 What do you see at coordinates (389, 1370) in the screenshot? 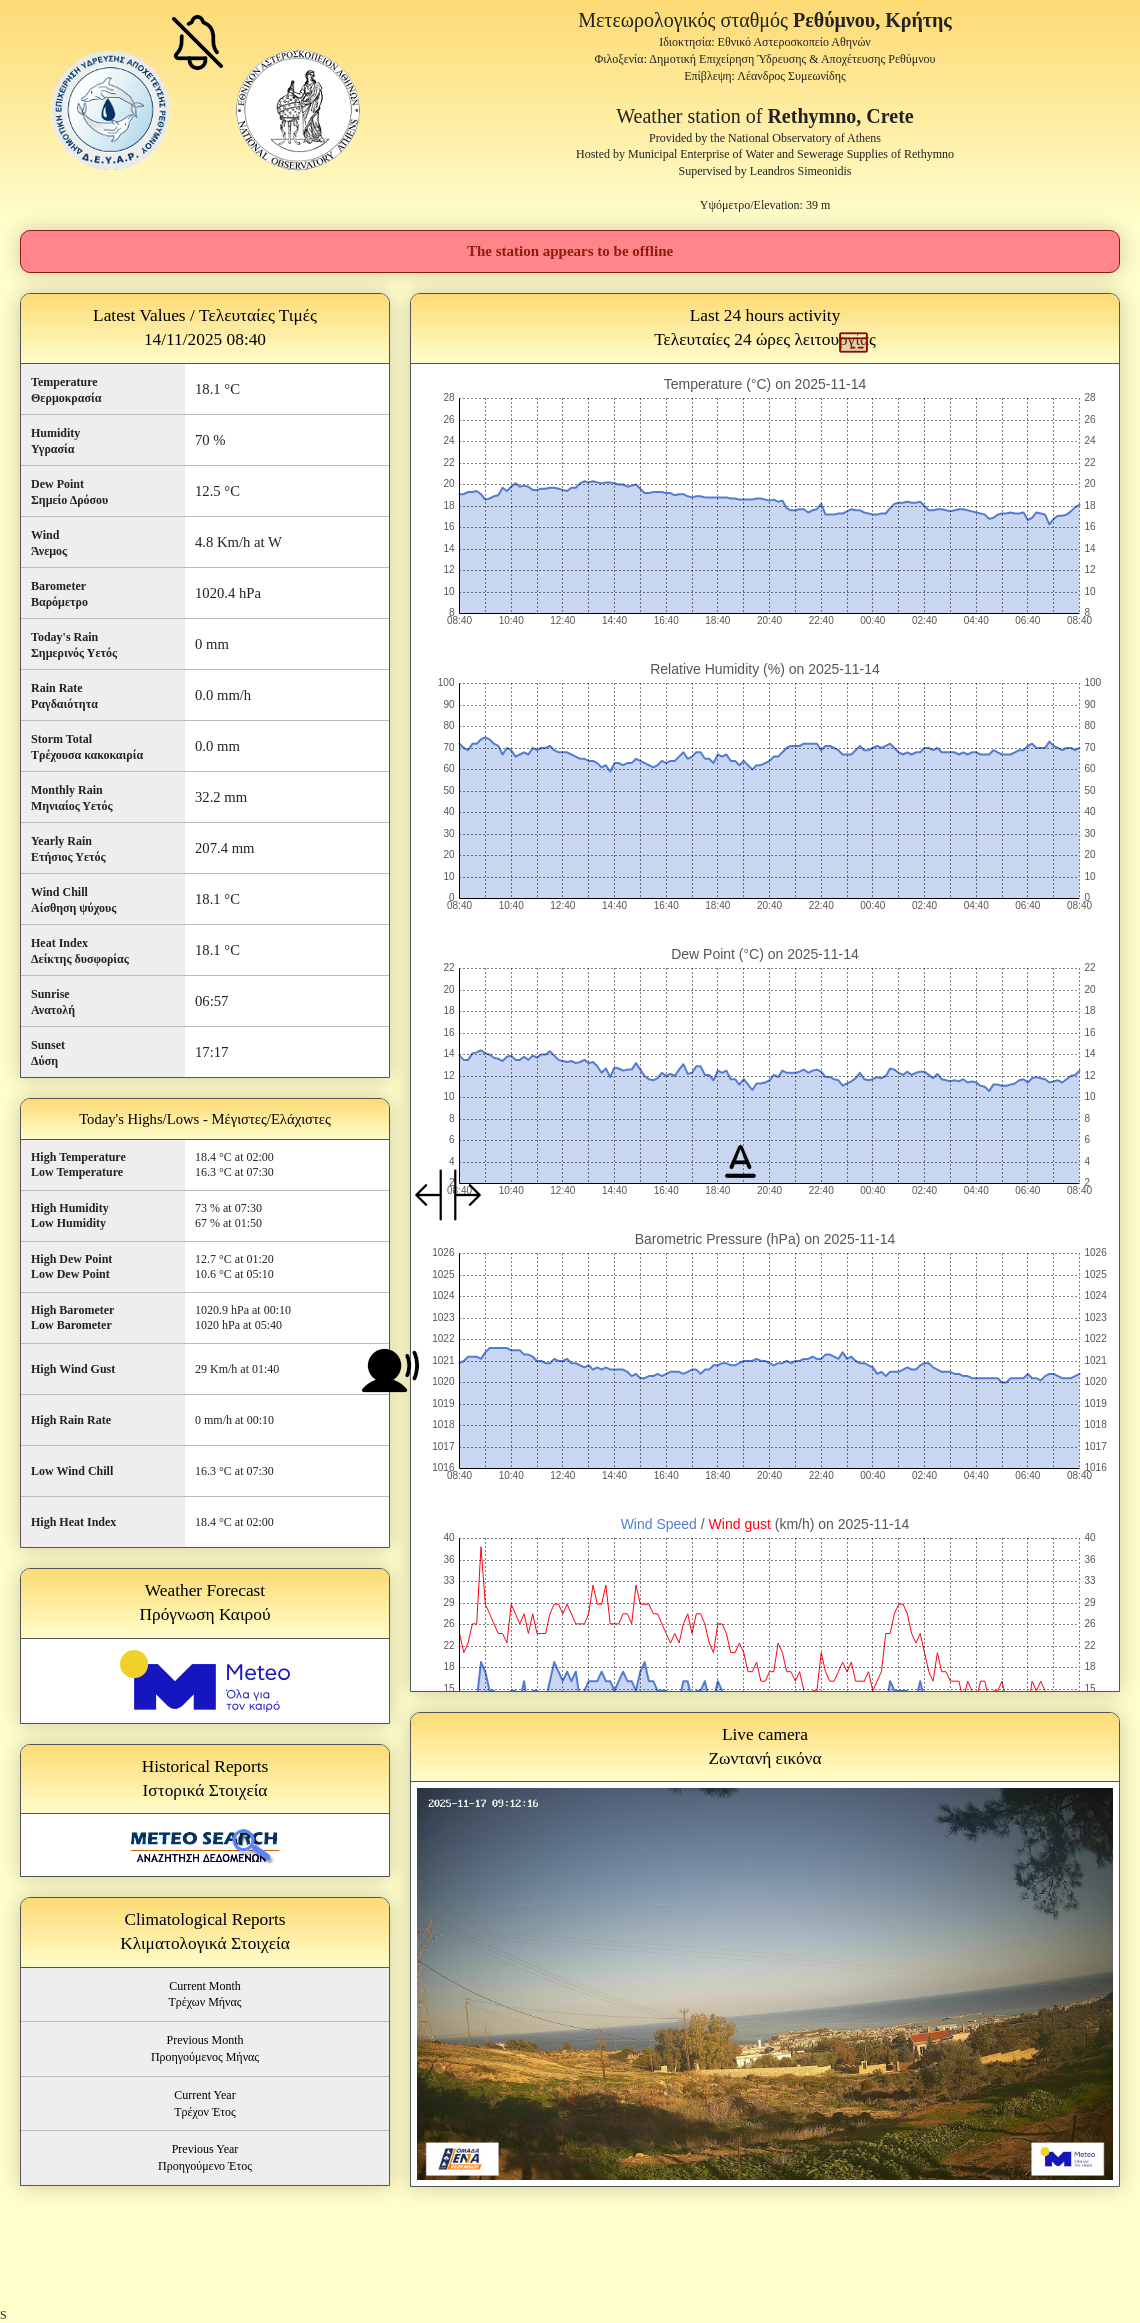
I see `user is speaking or broadcasting audio` at bounding box center [389, 1370].